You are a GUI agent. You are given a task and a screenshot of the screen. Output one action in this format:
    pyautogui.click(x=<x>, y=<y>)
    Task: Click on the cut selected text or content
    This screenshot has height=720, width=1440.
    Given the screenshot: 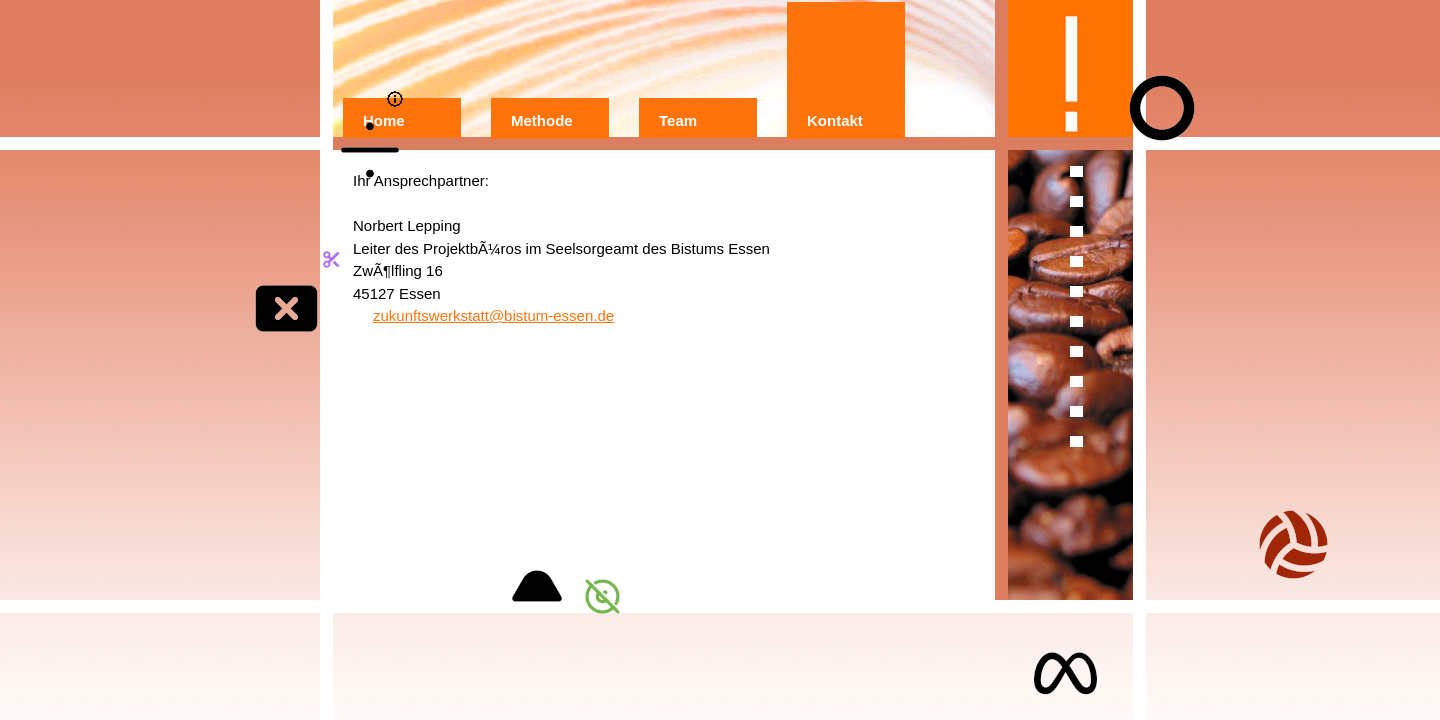 What is the action you would take?
    pyautogui.click(x=331, y=259)
    